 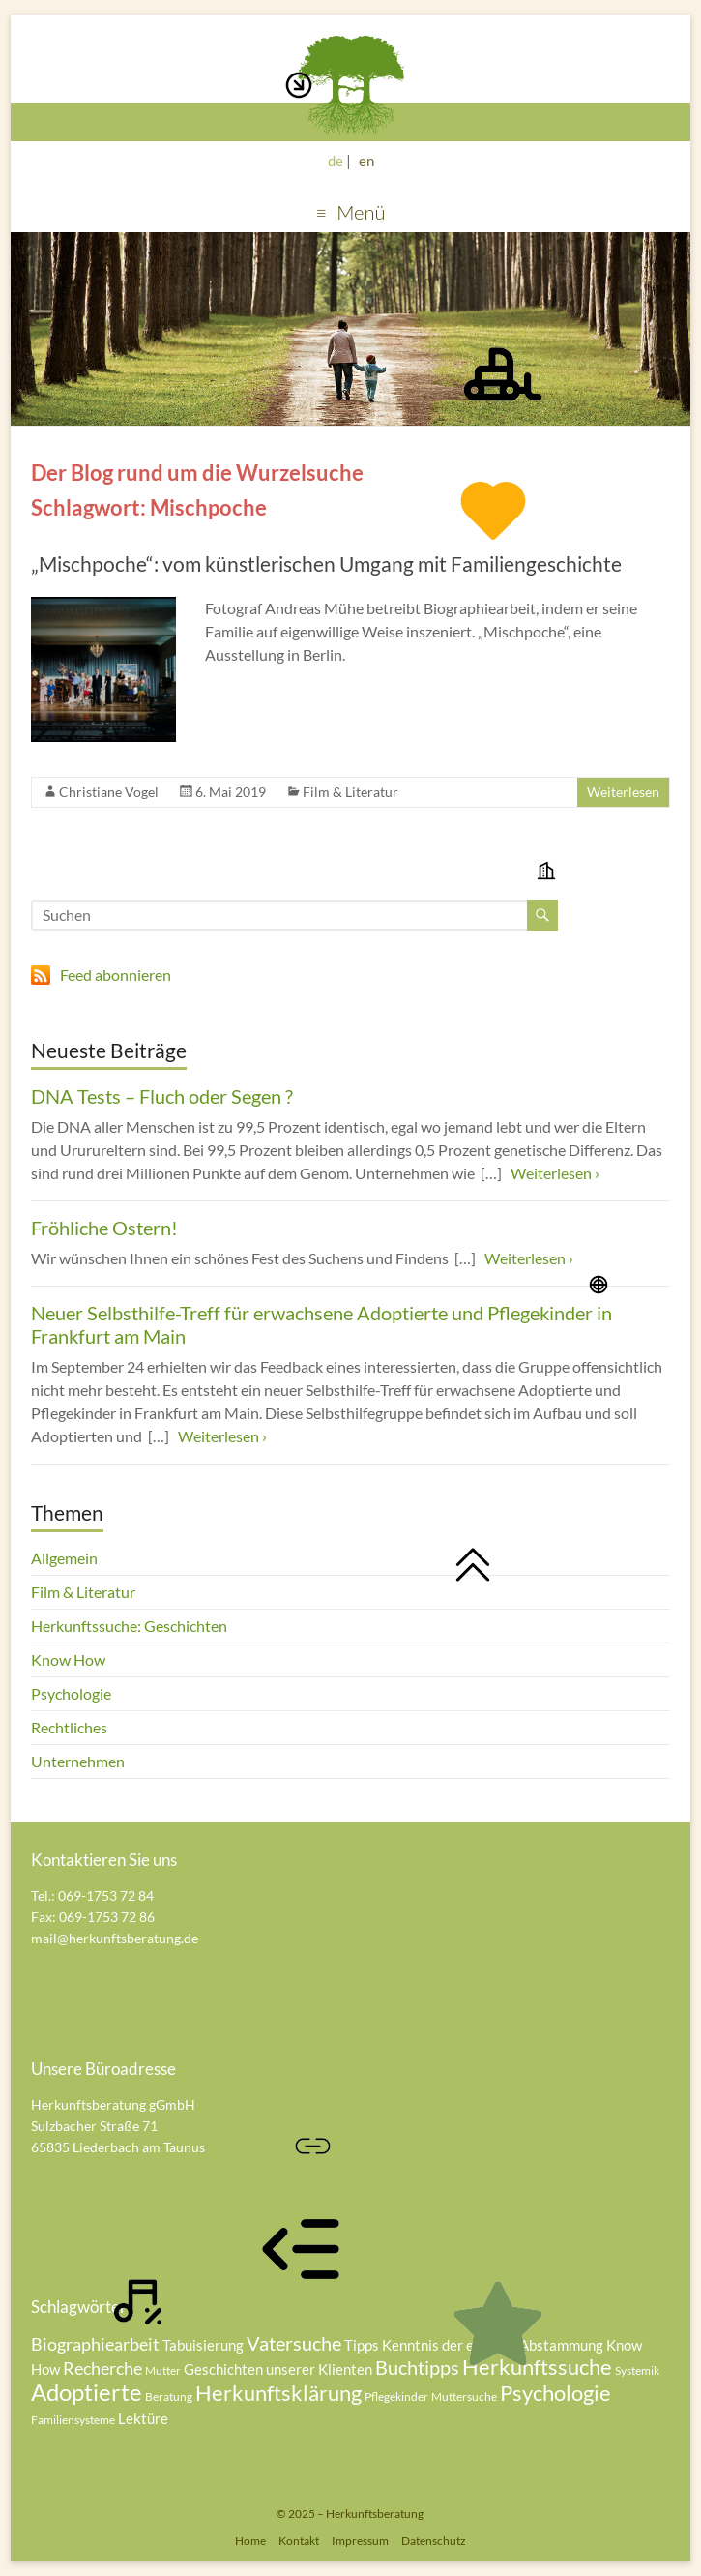 I want to click on construction or earthwork services, so click(x=503, y=372).